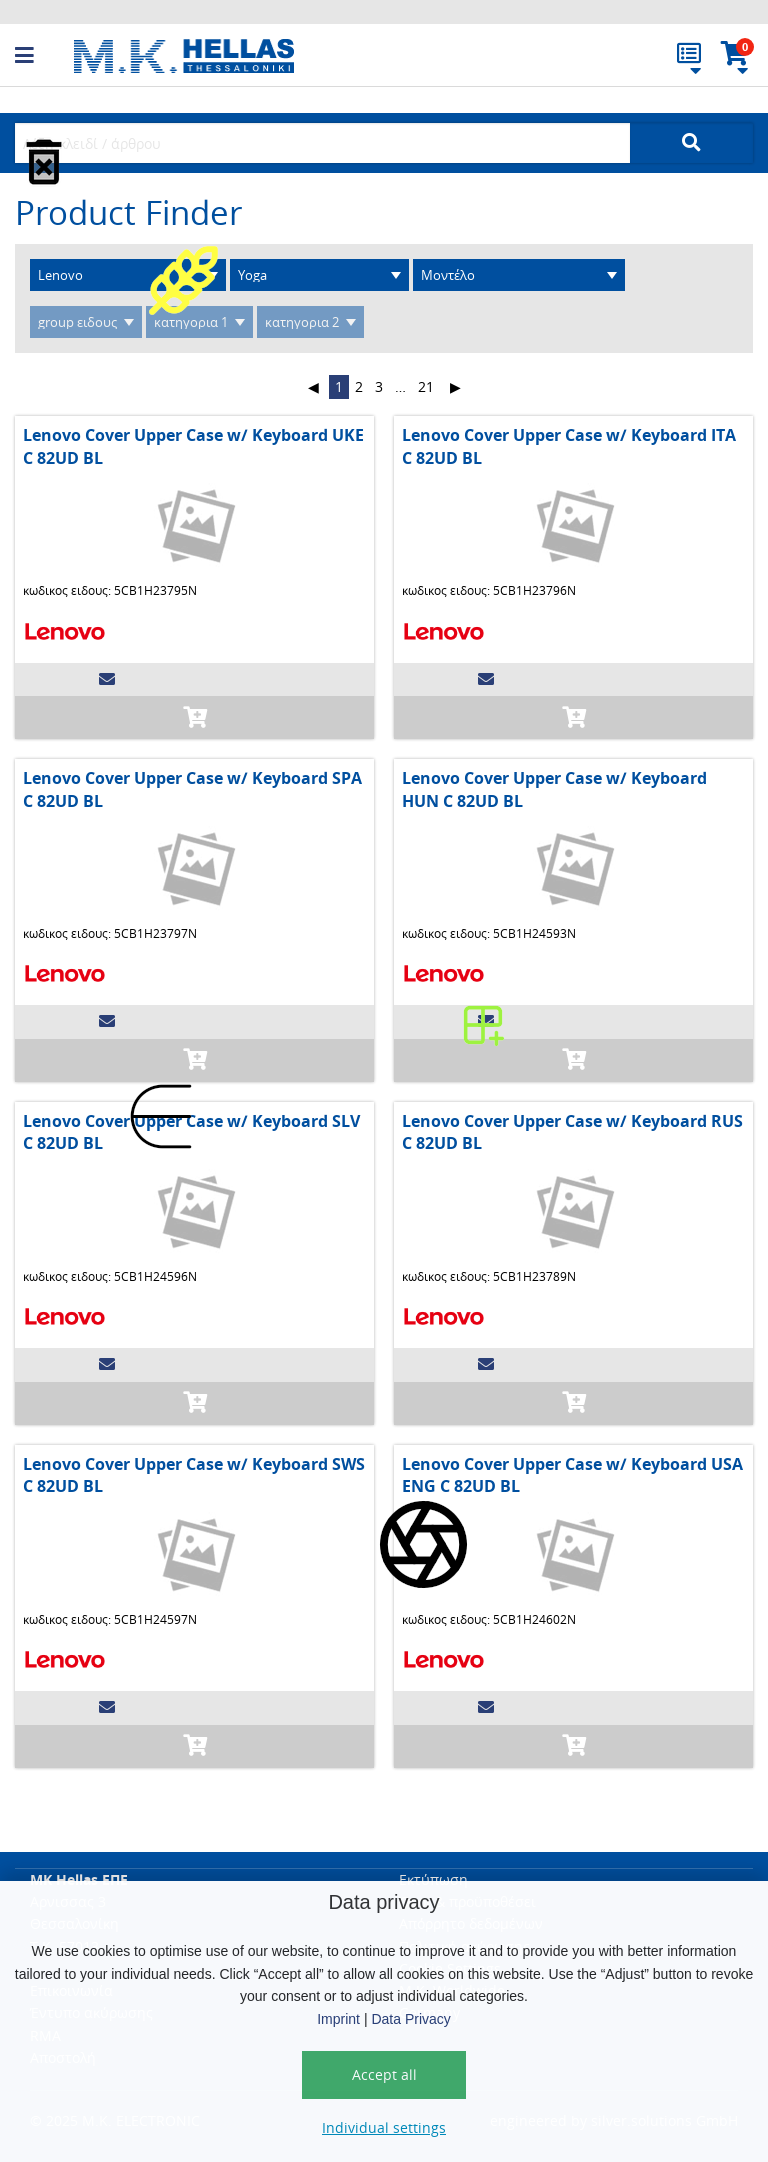  I want to click on permanently delete an item, so click(44, 162).